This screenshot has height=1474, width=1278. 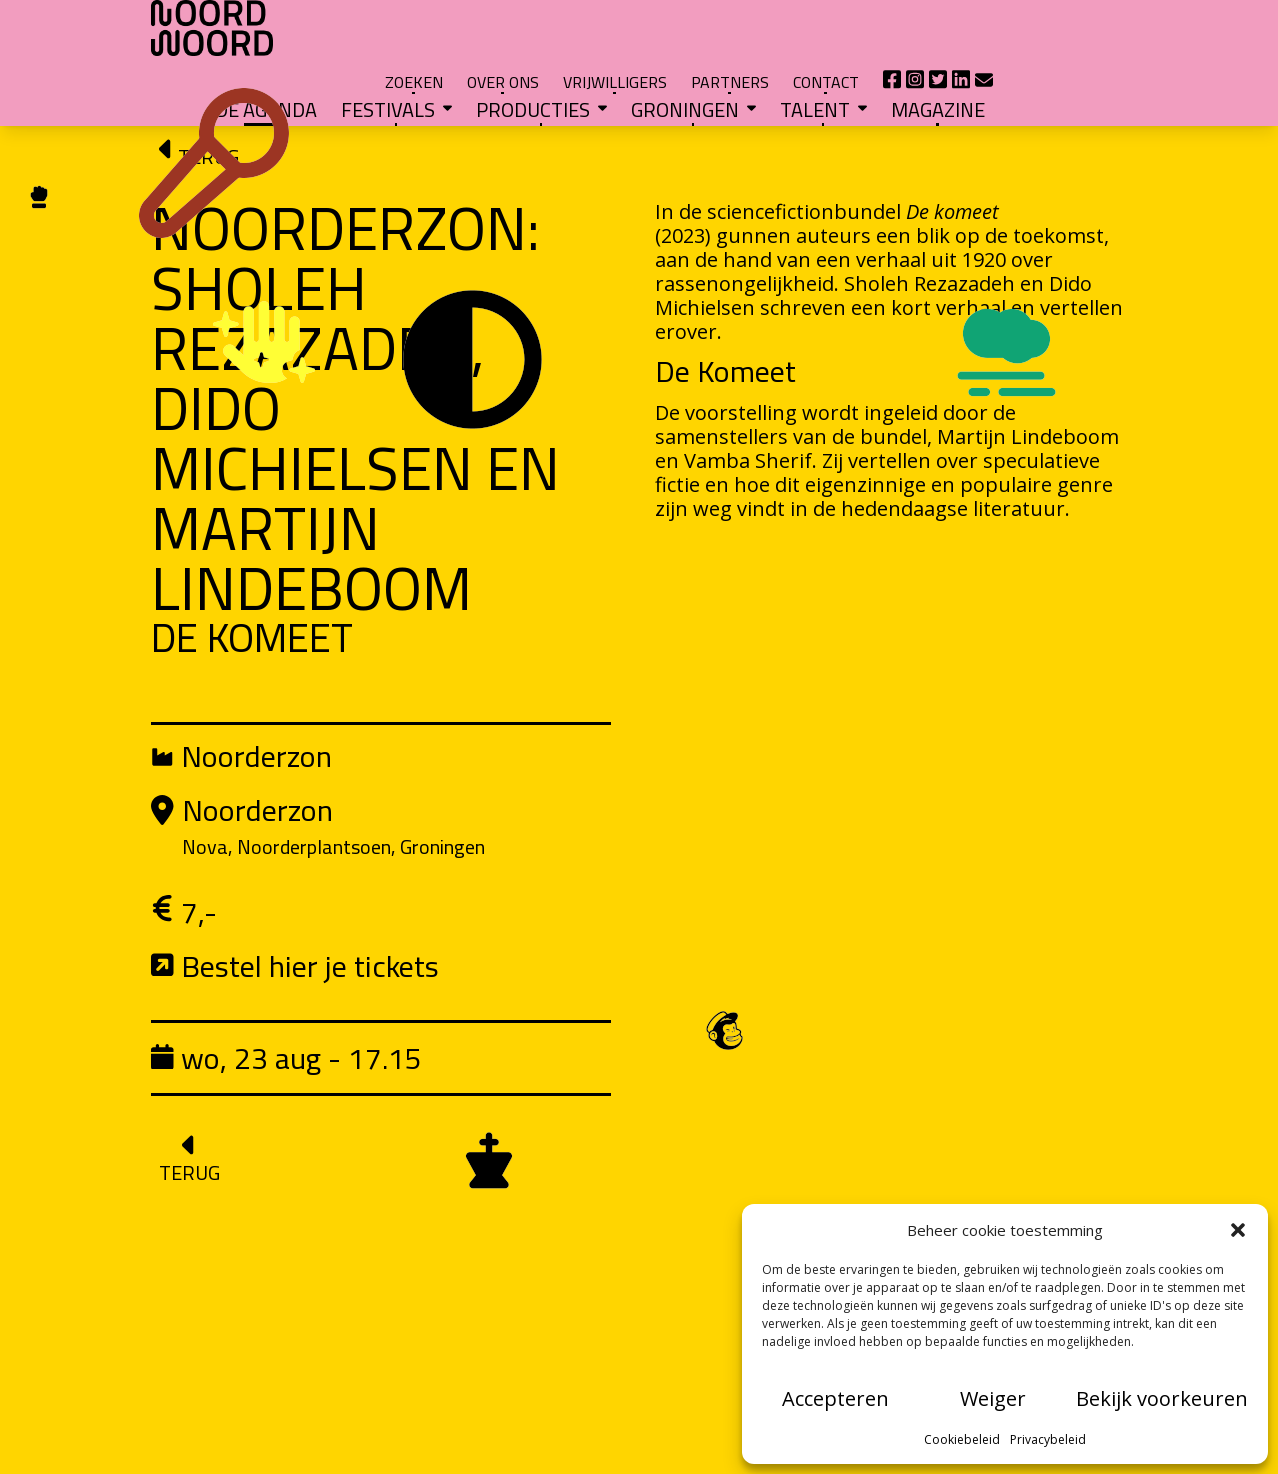 What do you see at coordinates (472, 359) in the screenshot?
I see `toggle between light and dark mode` at bounding box center [472, 359].